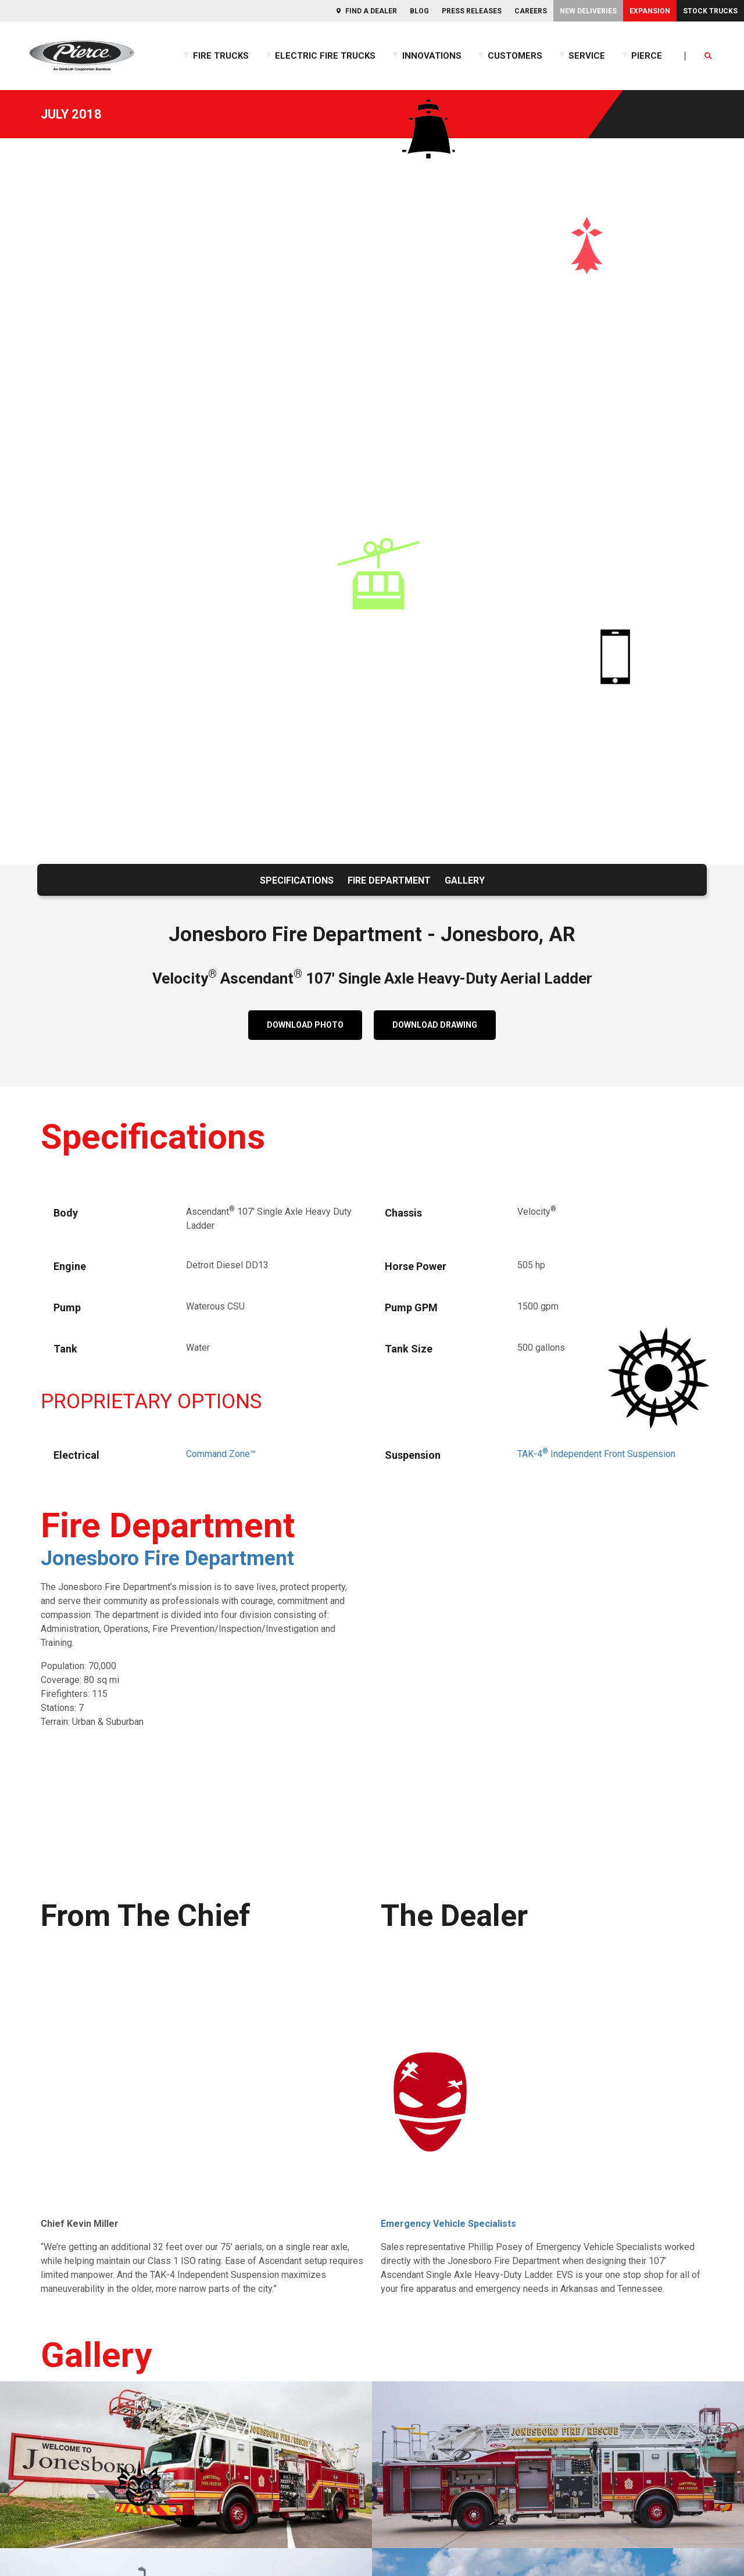  What do you see at coordinates (139, 2483) in the screenshot?
I see `encounter a fish monster enemy` at bounding box center [139, 2483].